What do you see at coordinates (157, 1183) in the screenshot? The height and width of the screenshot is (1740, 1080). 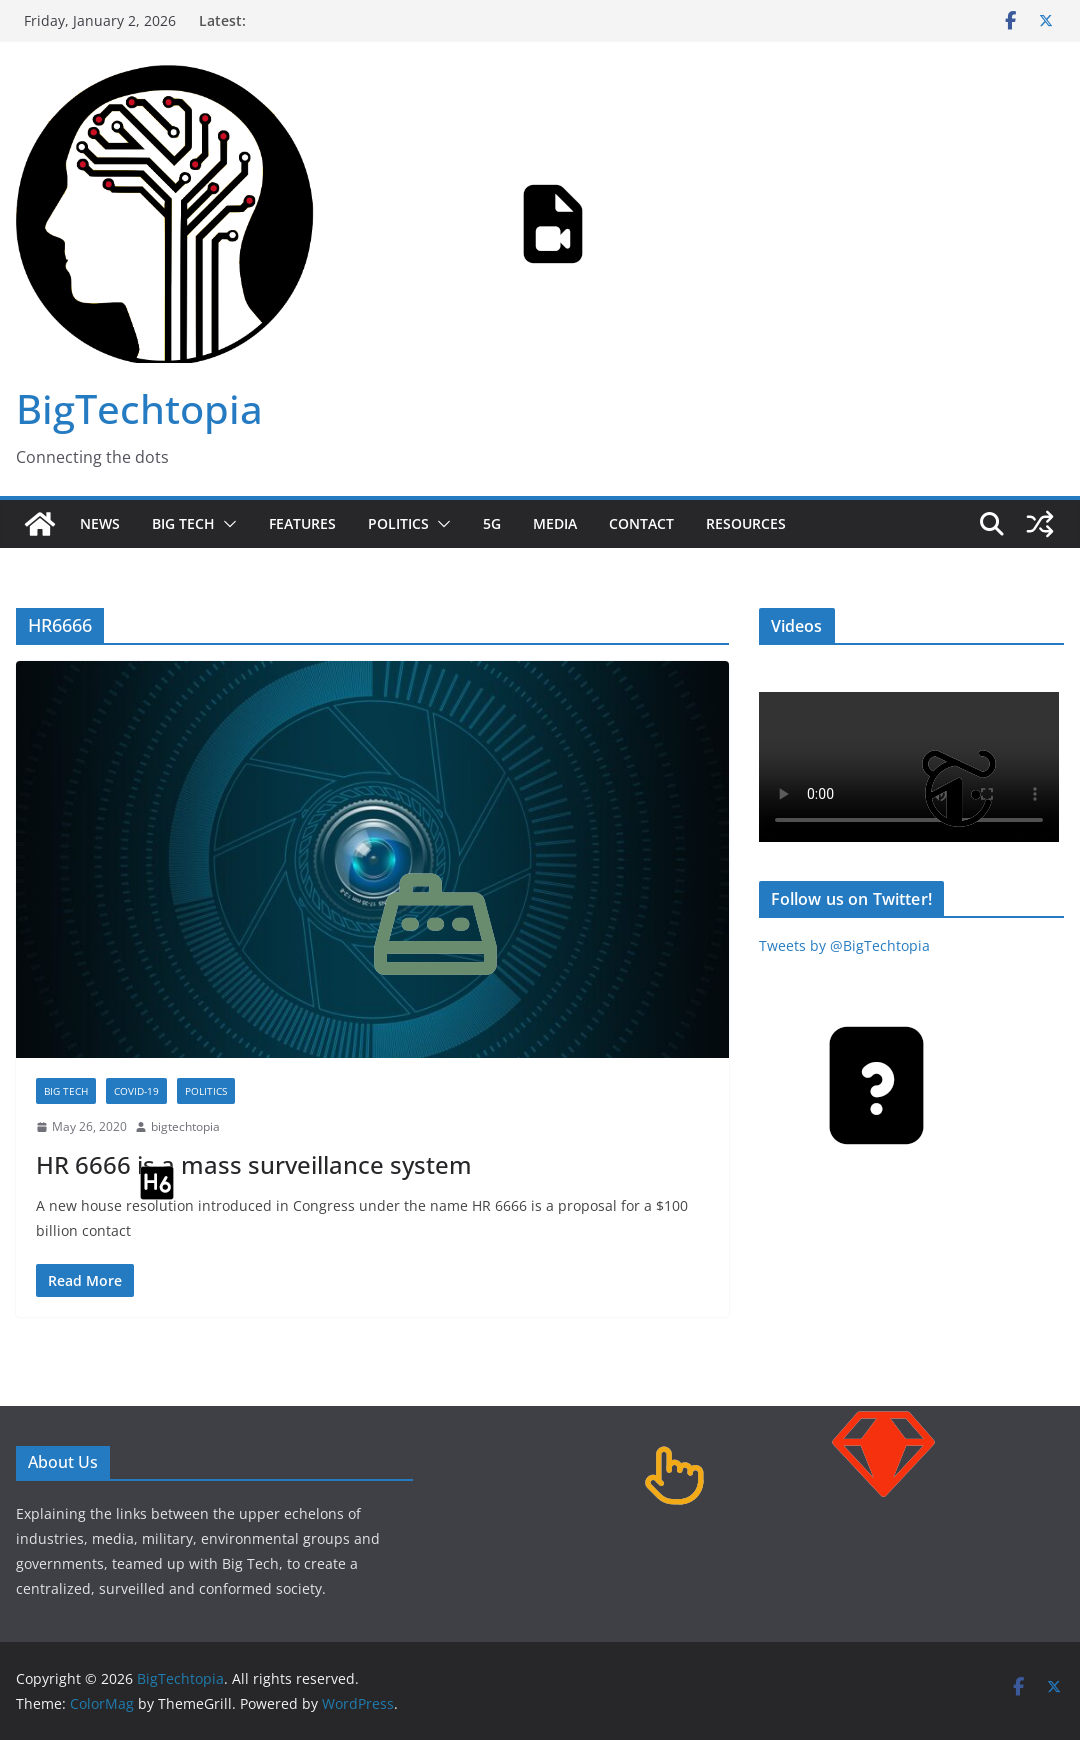 I see `format text as heading level 6` at bounding box center [157, 1183].